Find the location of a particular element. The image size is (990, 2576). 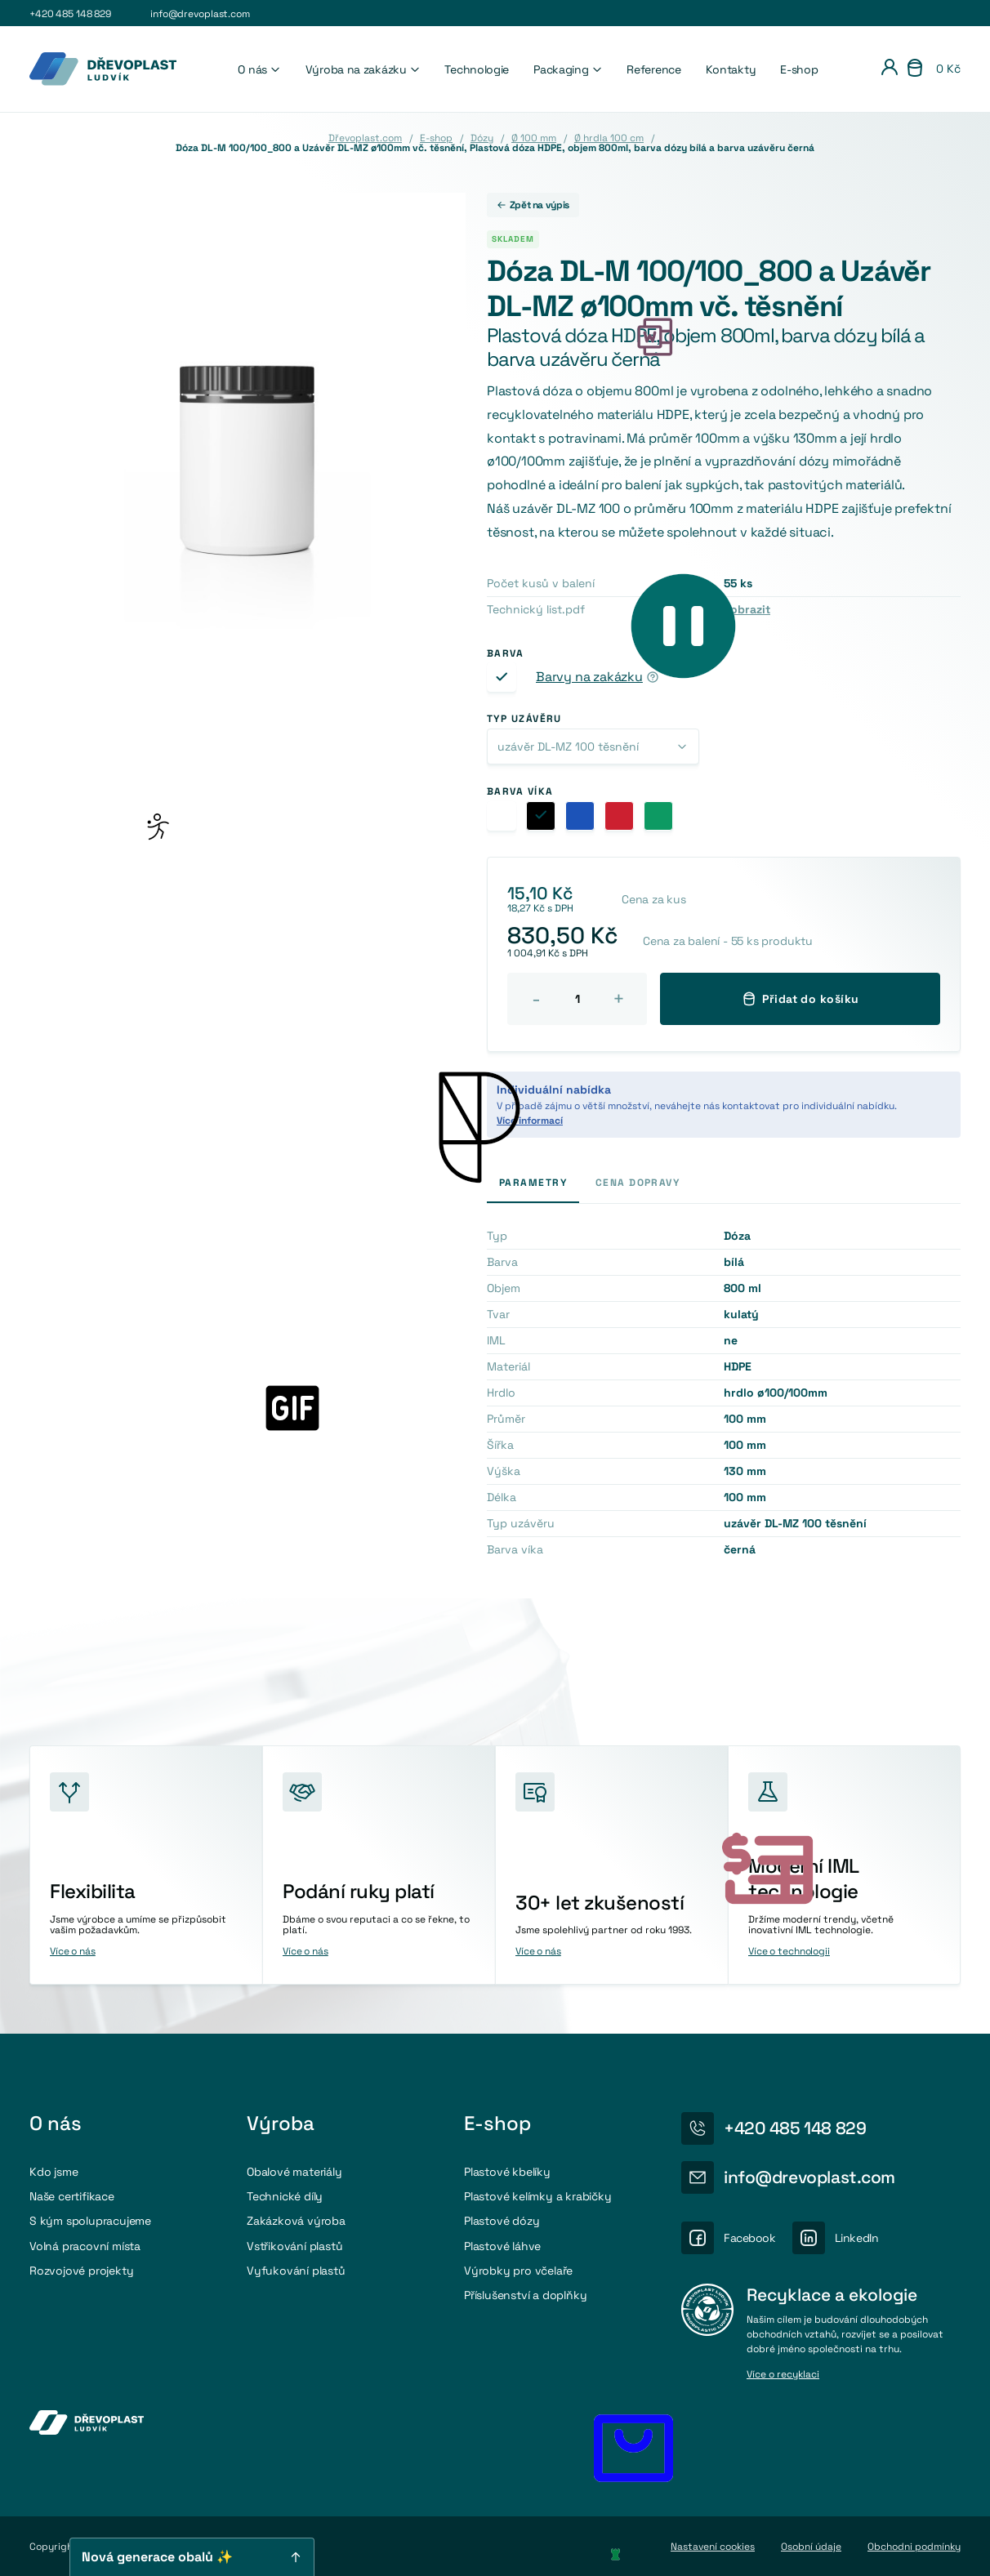

phosphor icons library logo is located at coordinates (470, 1121).